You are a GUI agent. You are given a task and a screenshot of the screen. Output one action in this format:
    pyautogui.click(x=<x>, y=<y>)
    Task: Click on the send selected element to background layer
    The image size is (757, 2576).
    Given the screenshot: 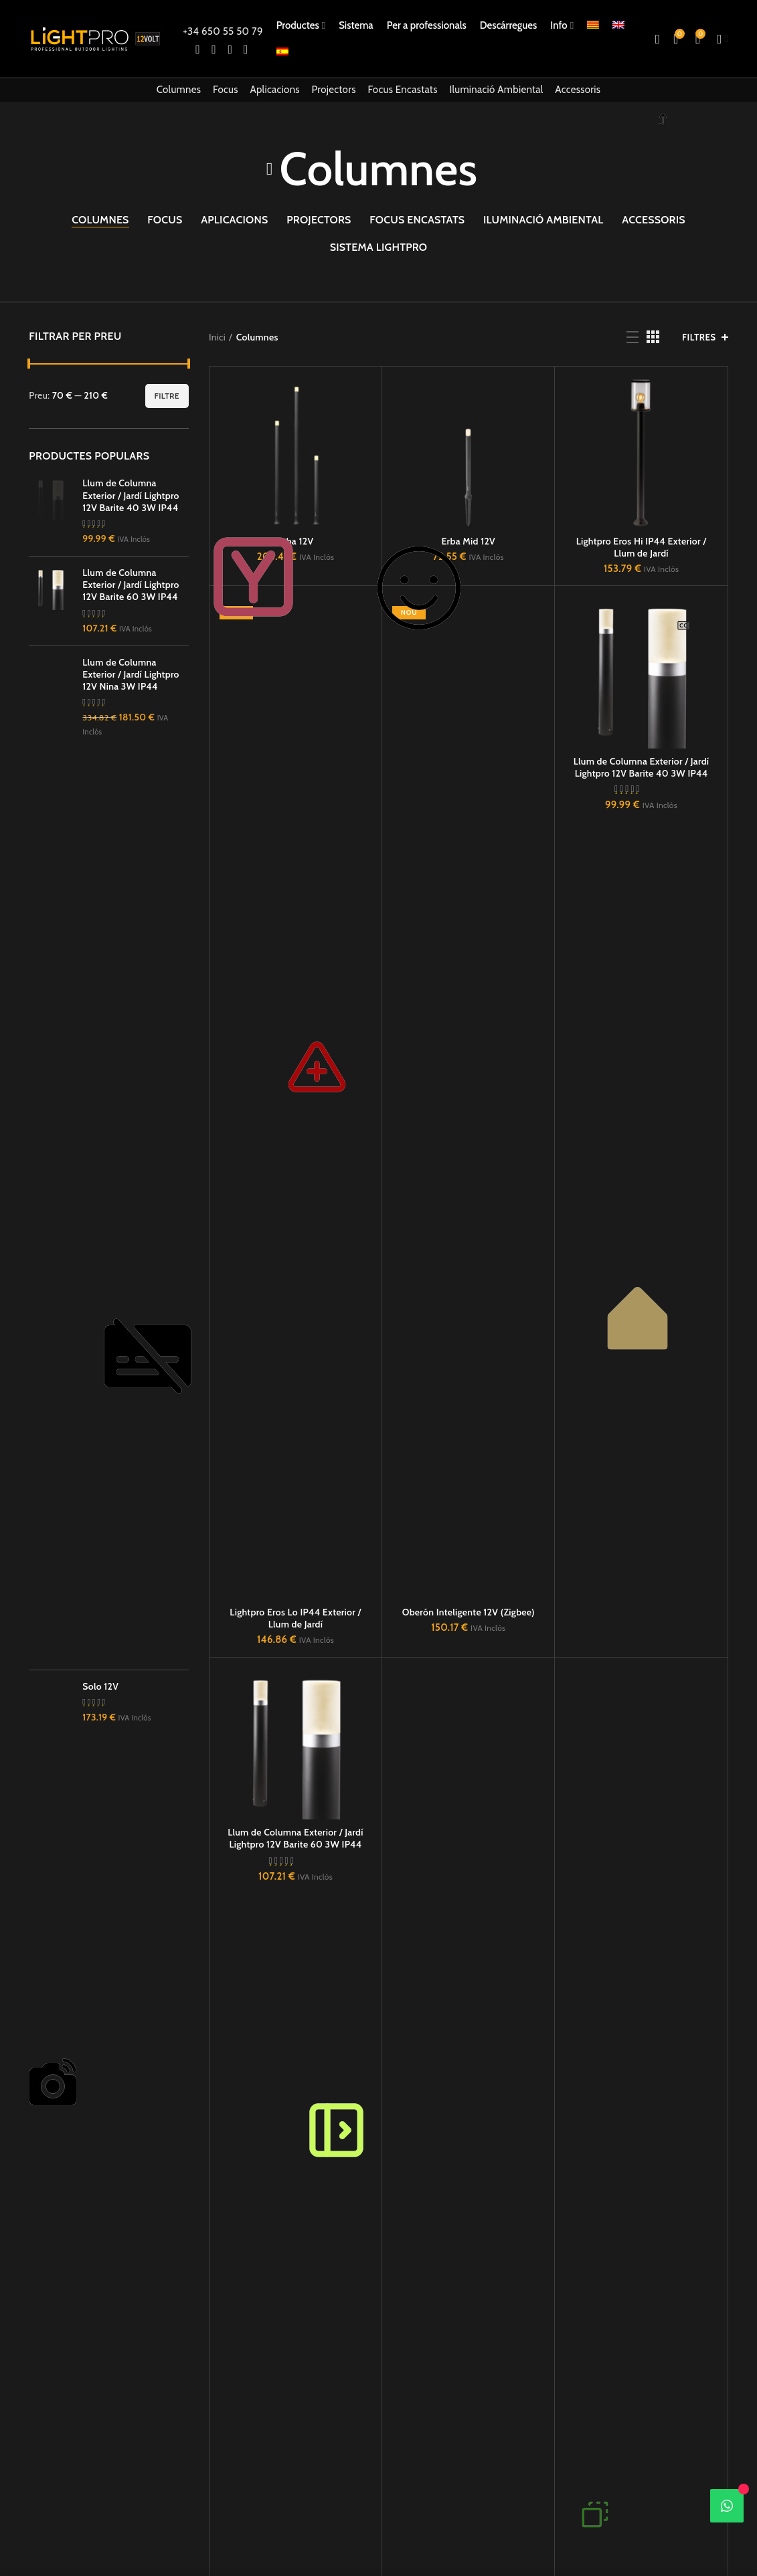 What is the action you would take?
    pyautogui.click(x=595, y=2514)
    